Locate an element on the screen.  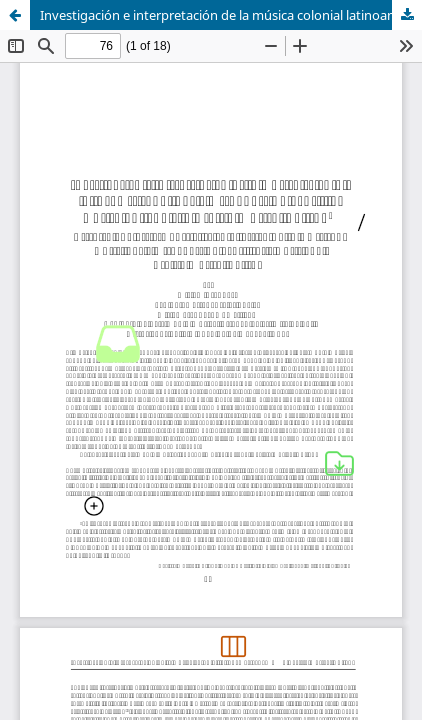
indicates a disabled or unavailable feature is located at coordinates (361, 222).